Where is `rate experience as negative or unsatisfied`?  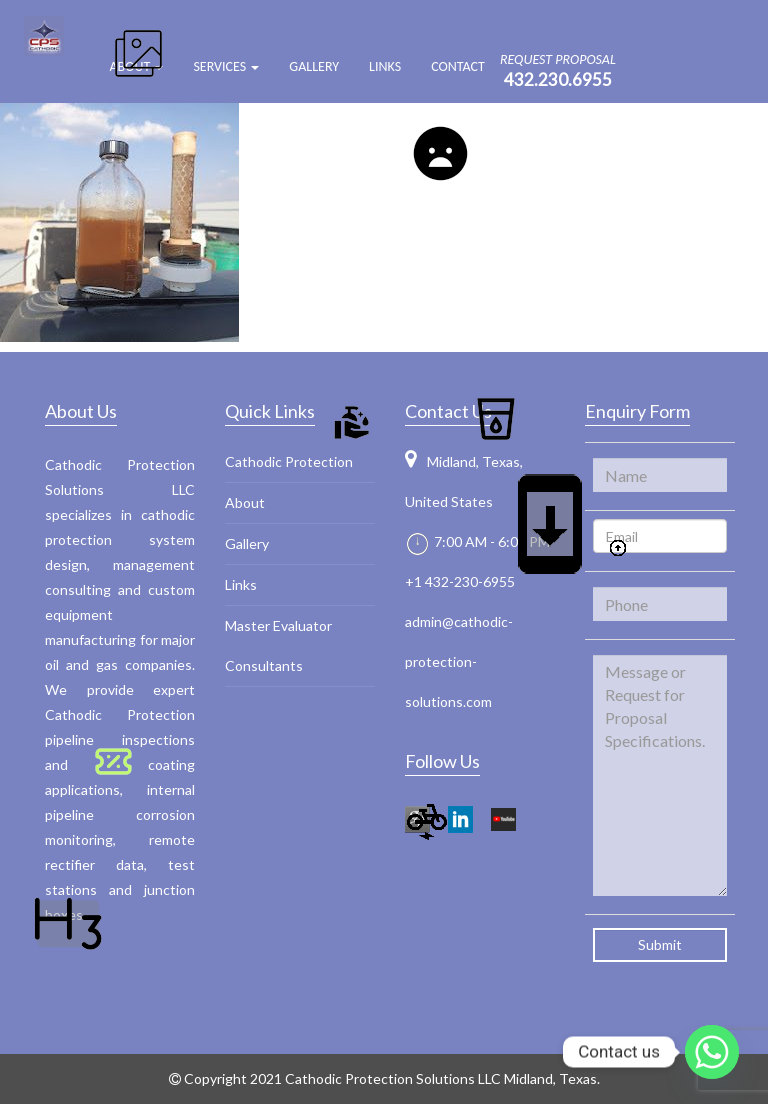 rate experience as negative or unsatisfied is located at coordinates (440, 153).